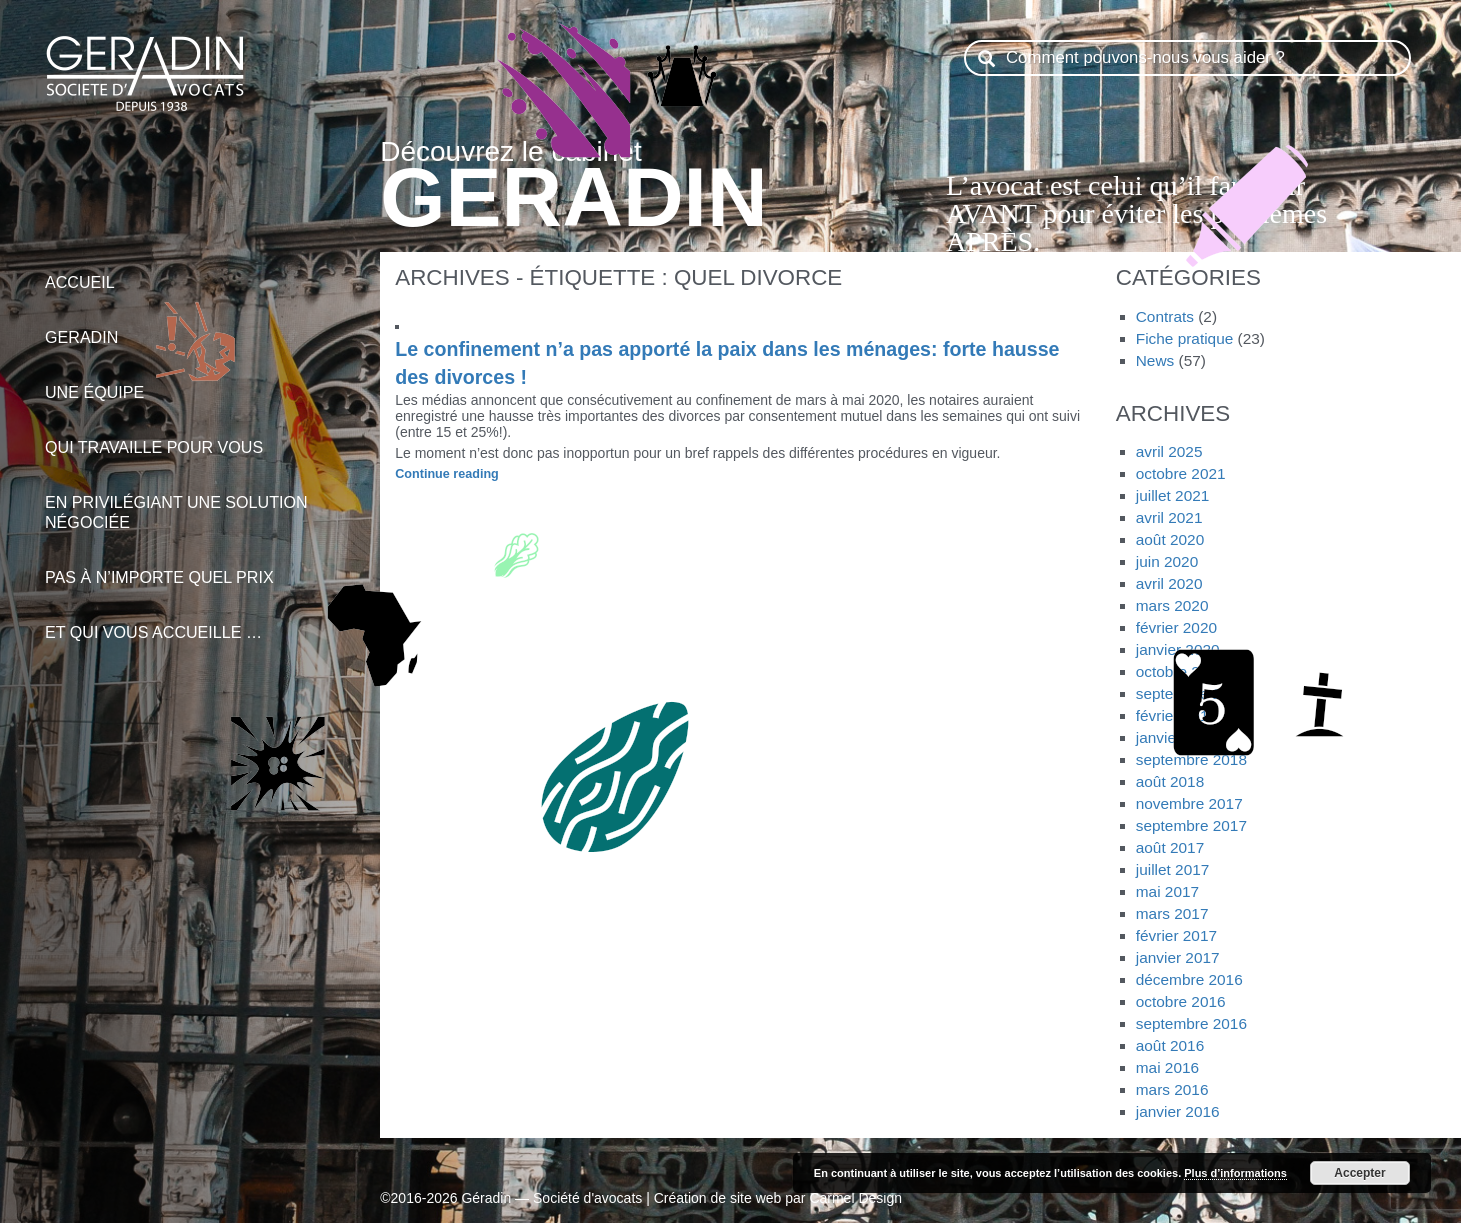  I want to click on indicates almond or tree nut allergen warning, so click(615, 777).